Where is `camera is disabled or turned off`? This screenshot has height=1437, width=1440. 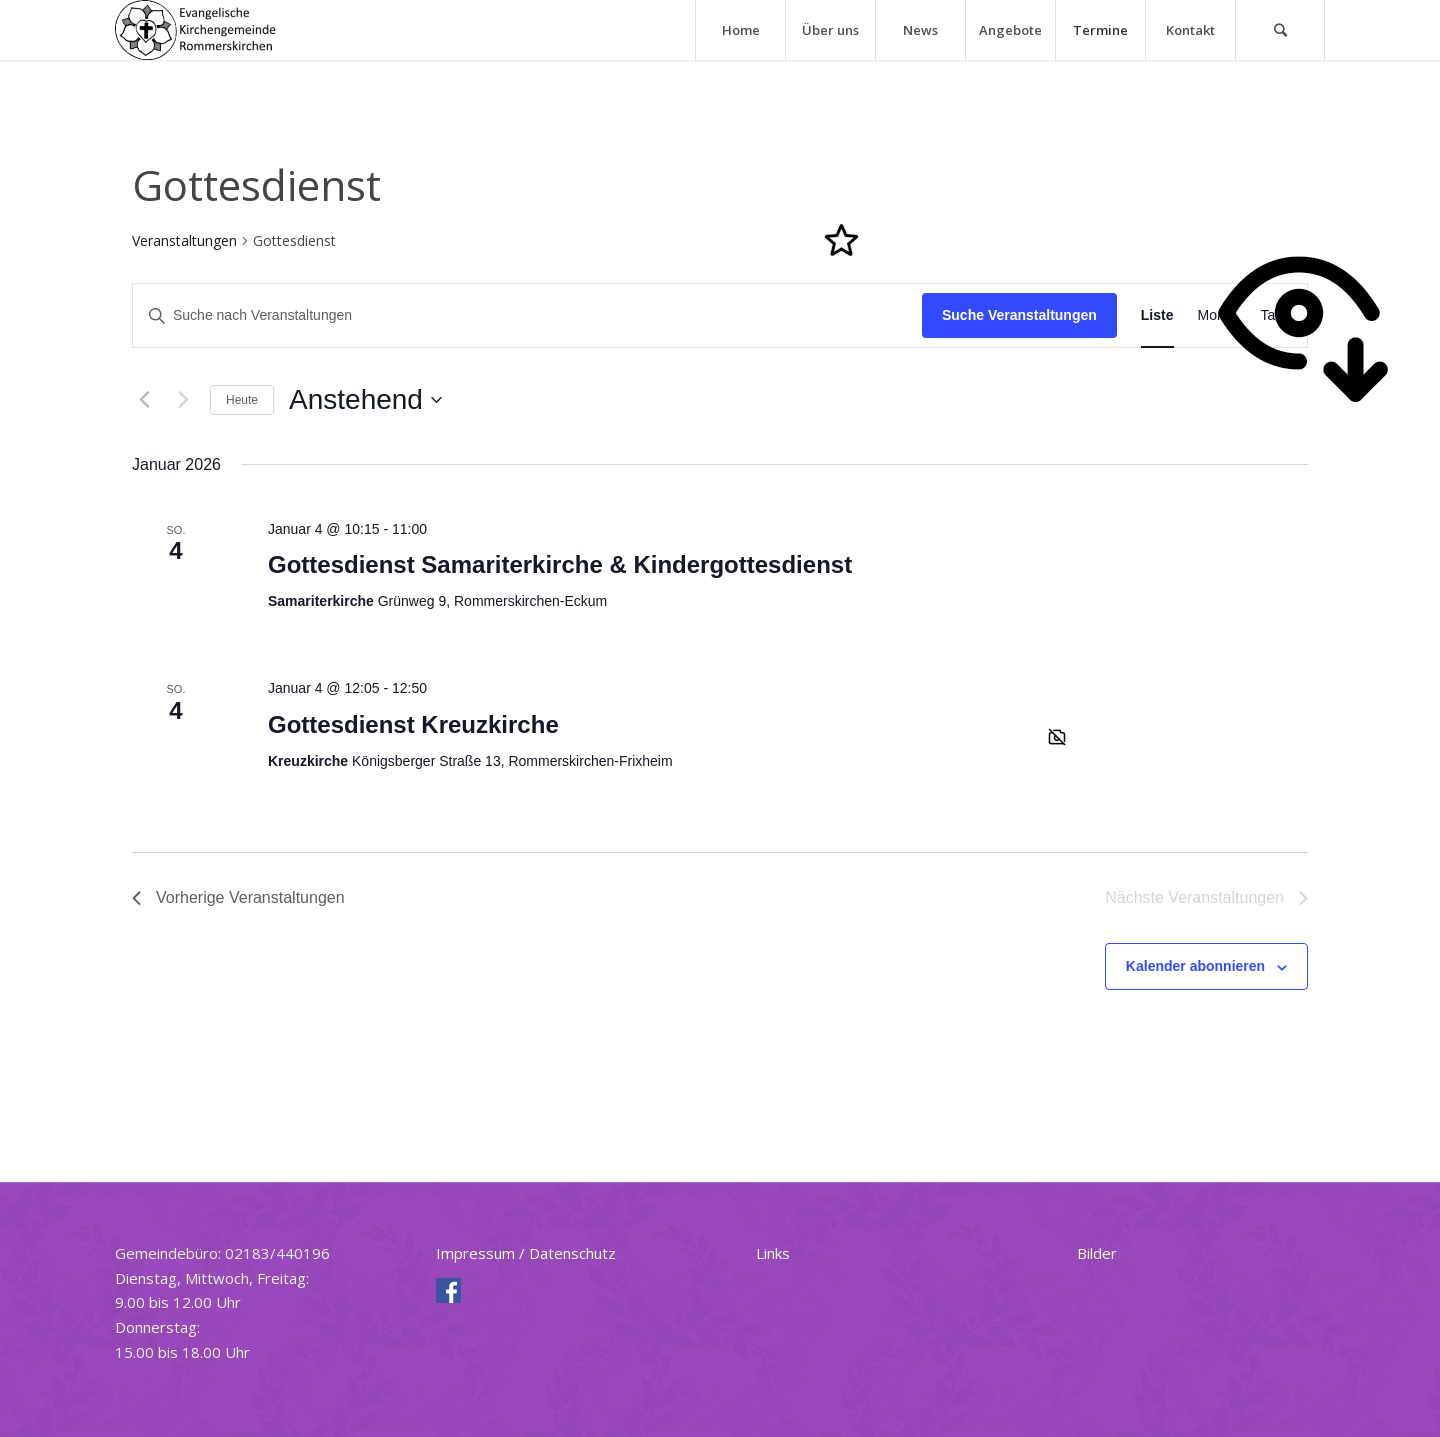 camera is disabled or turned off is located at coordinates (1057, 737).